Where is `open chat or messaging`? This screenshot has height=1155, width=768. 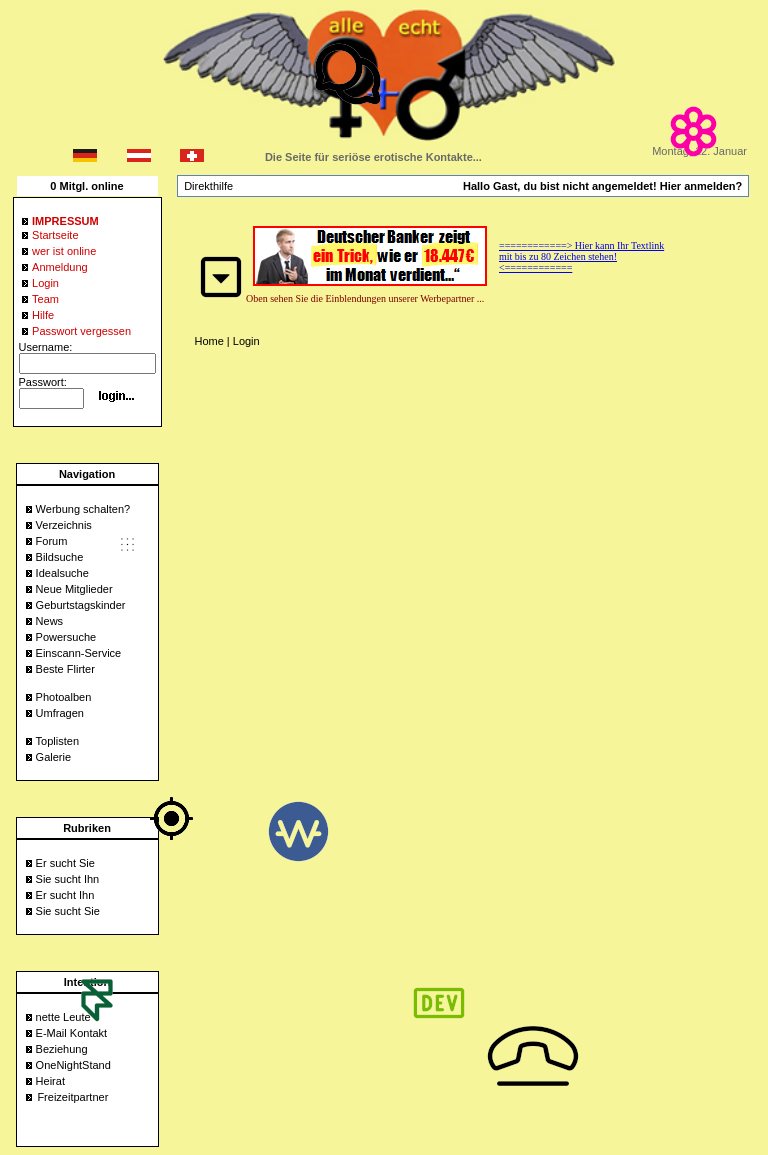 open chat or messaging is located at coordinates (348, 74).